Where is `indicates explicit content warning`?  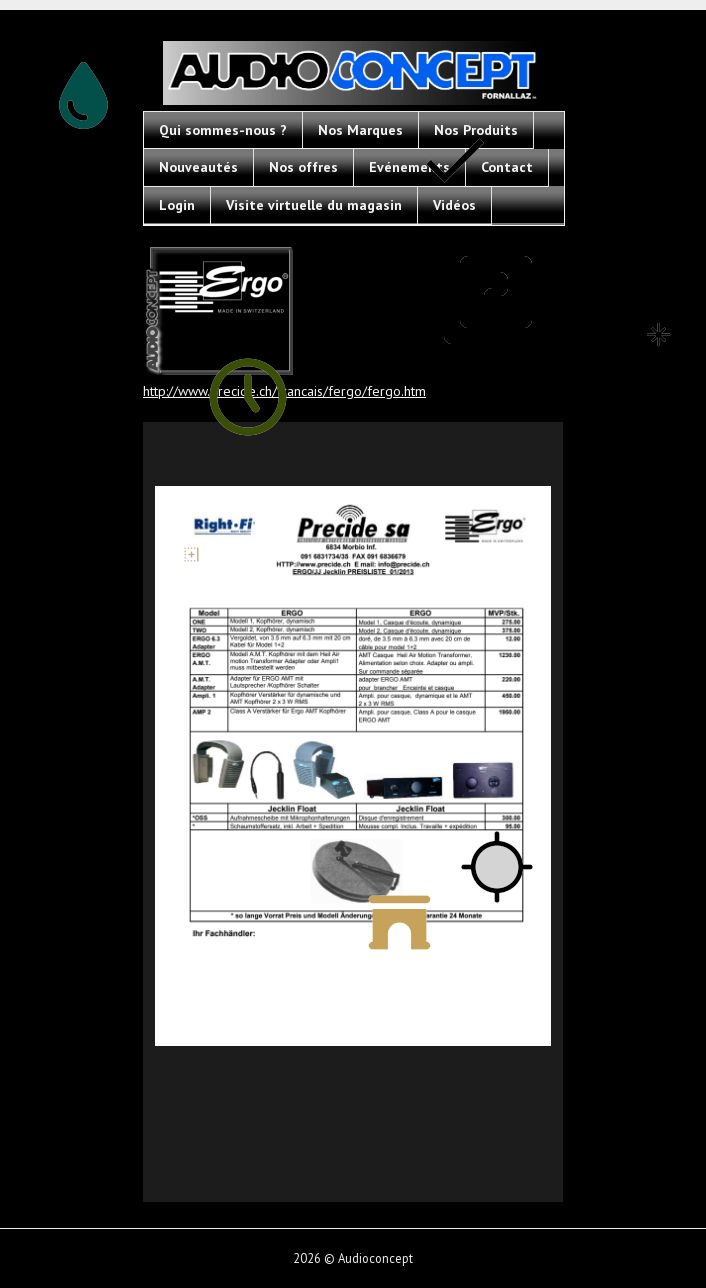 indicates explicit content warning is located at coordinates (68, 693).